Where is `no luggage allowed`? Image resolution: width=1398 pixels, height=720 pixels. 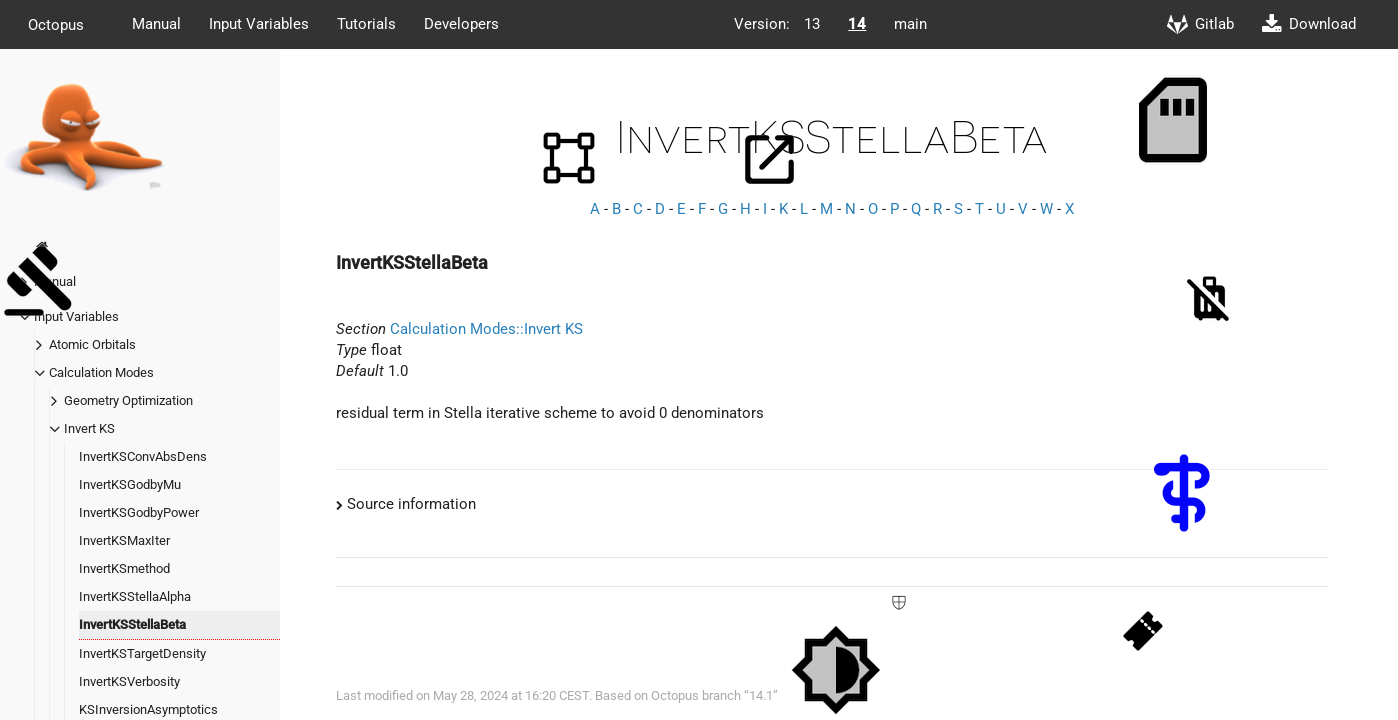
no luggage allowed is located at coordinates (1209, 298).